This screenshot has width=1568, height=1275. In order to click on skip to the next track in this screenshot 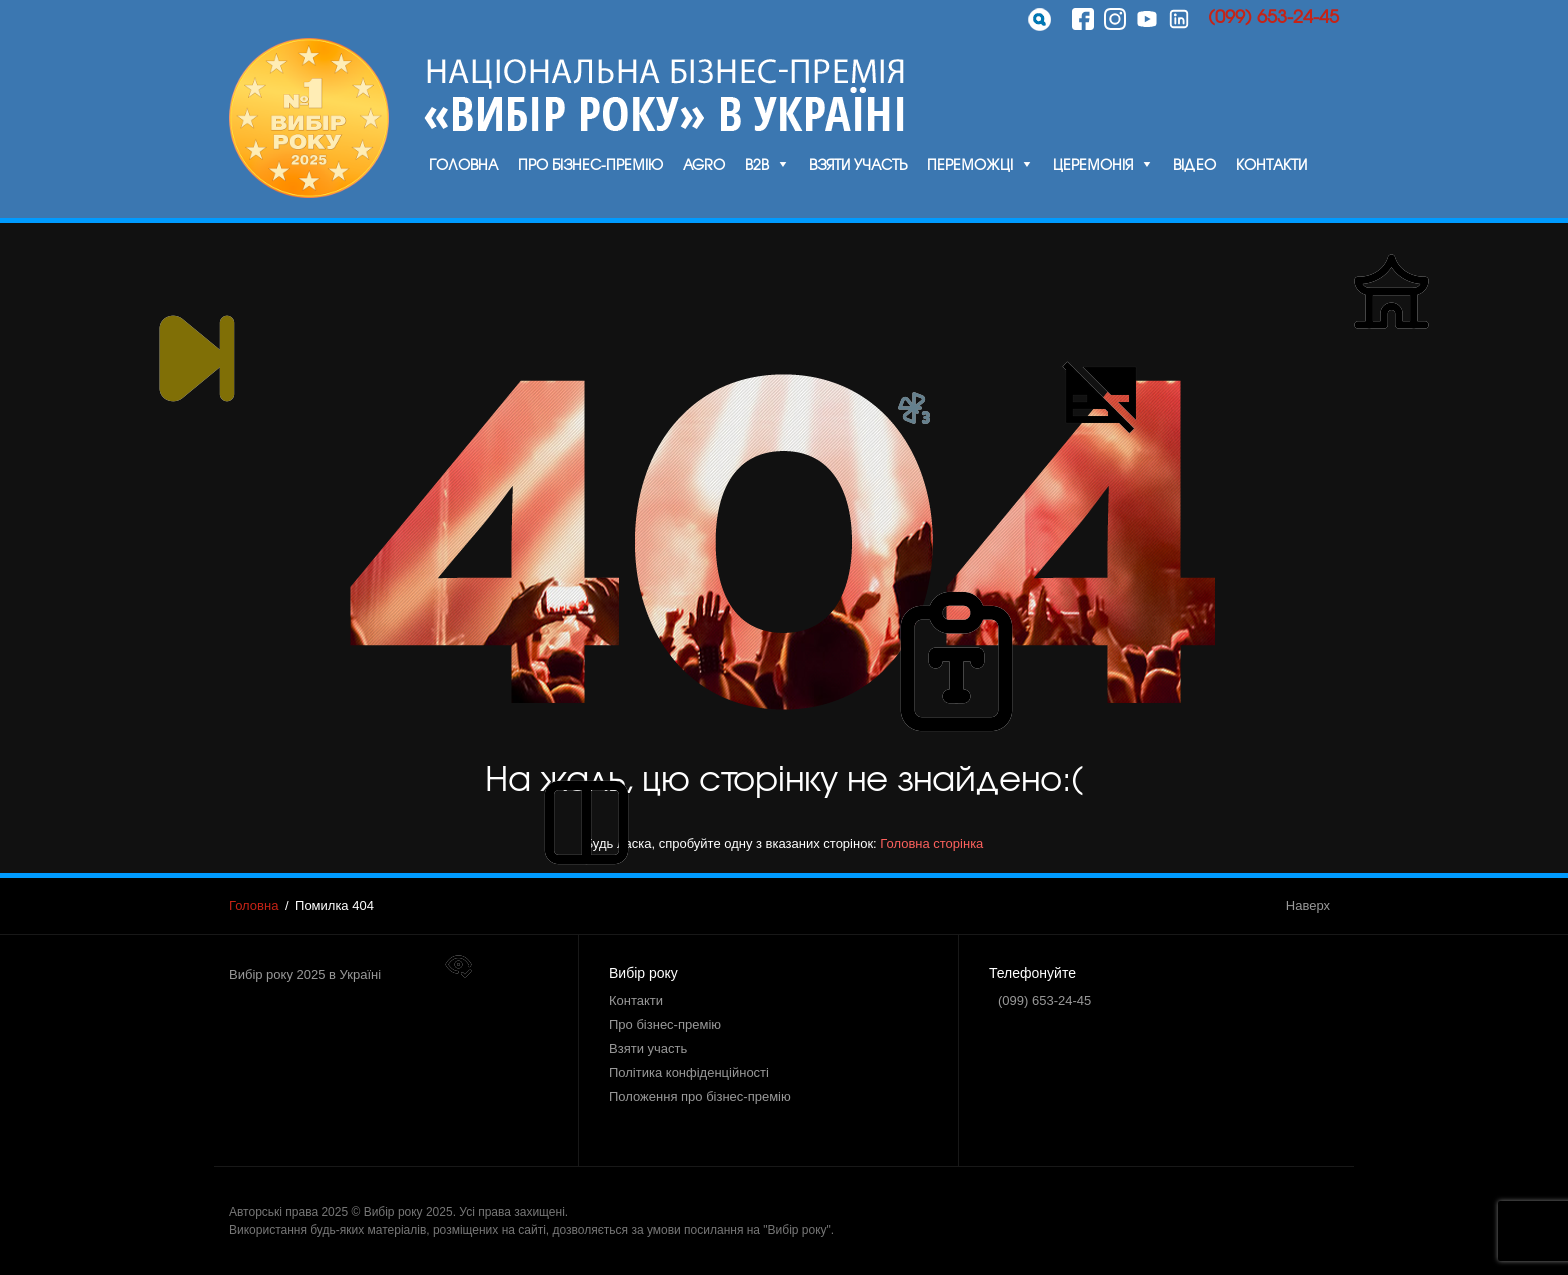, I will do `click(198, 358)`.